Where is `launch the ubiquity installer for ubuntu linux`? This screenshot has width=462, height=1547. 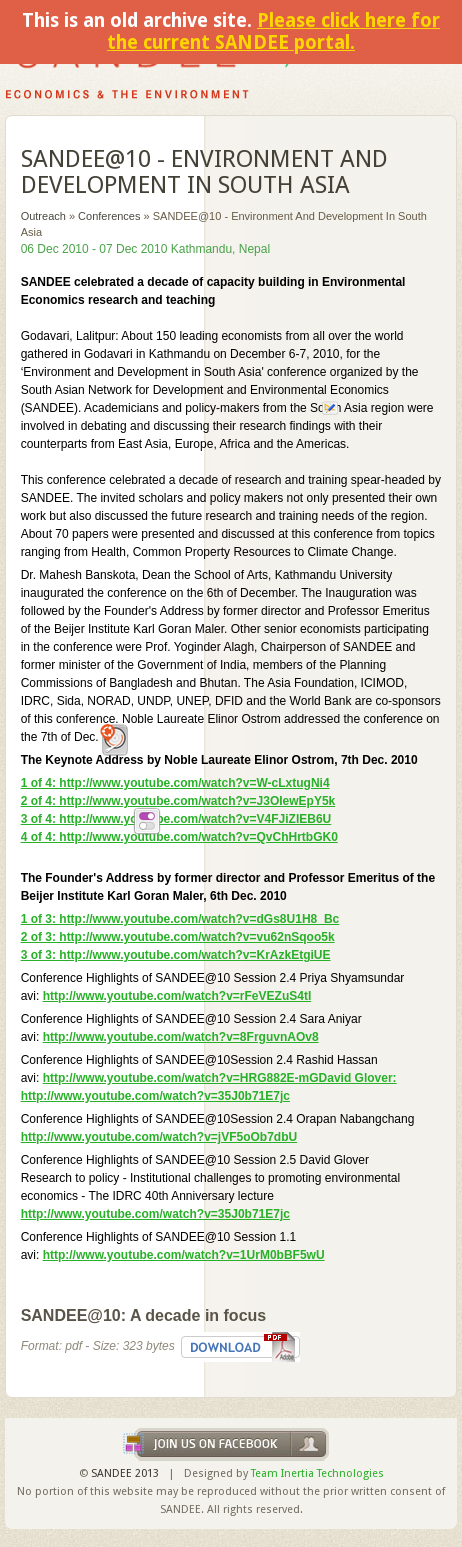 launch the ubiquity installer for ubuntu linux is located at coordinates (115, 740).